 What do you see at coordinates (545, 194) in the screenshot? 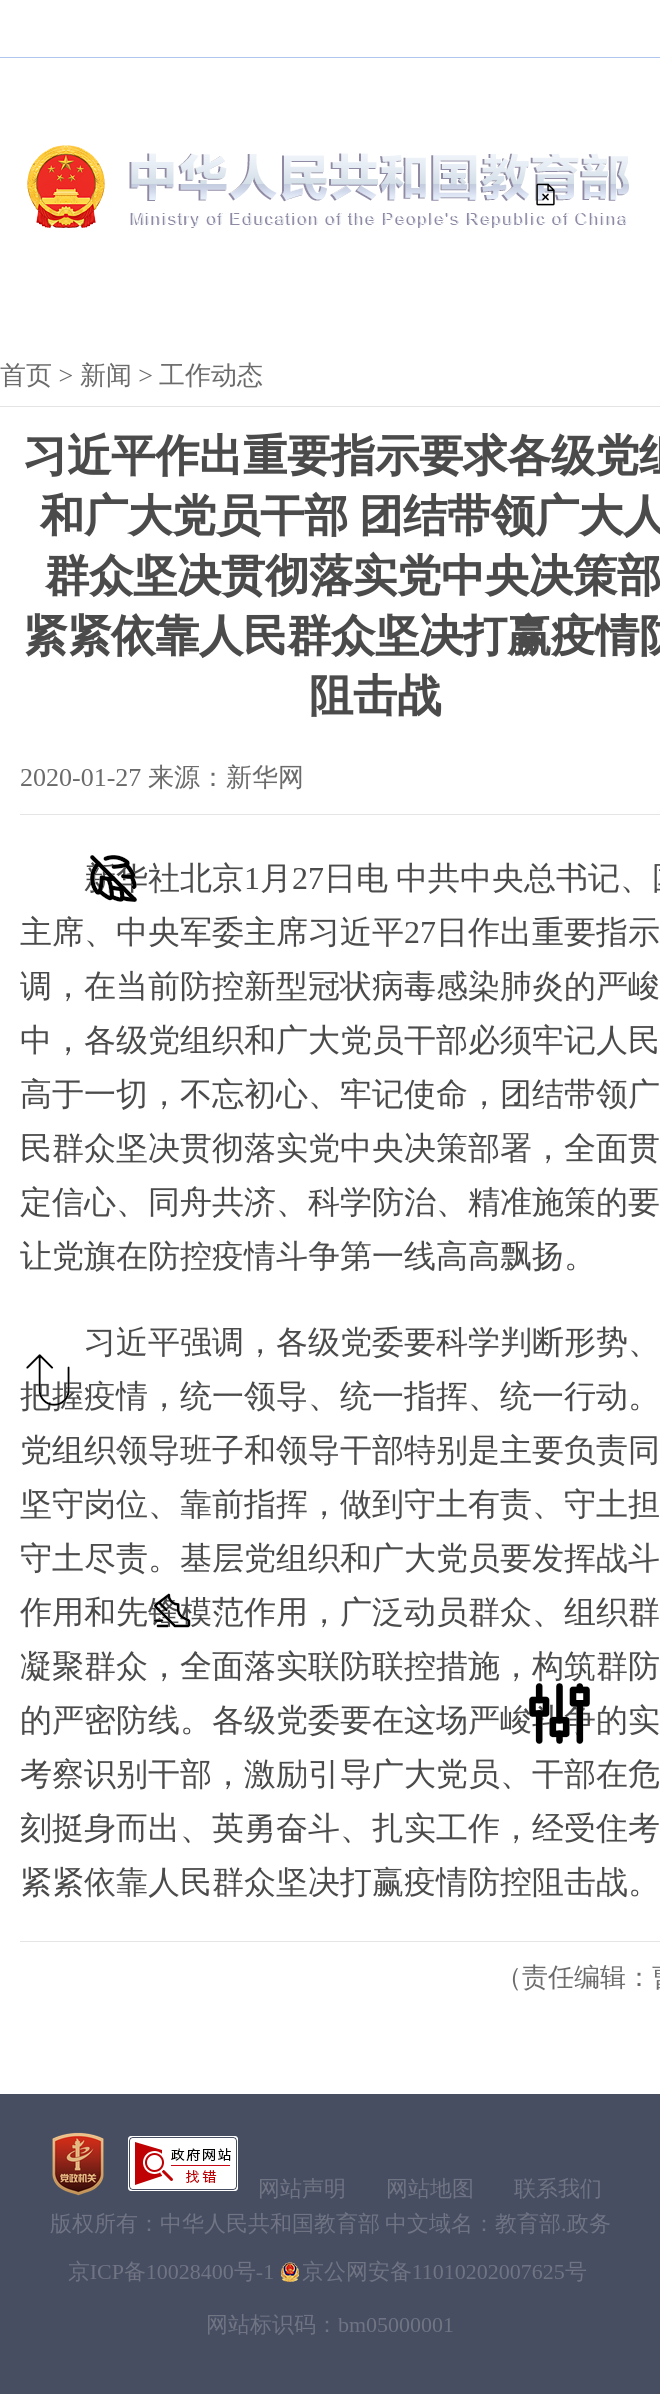
I see `delete or remove a file` at bounding box center [545, 194].